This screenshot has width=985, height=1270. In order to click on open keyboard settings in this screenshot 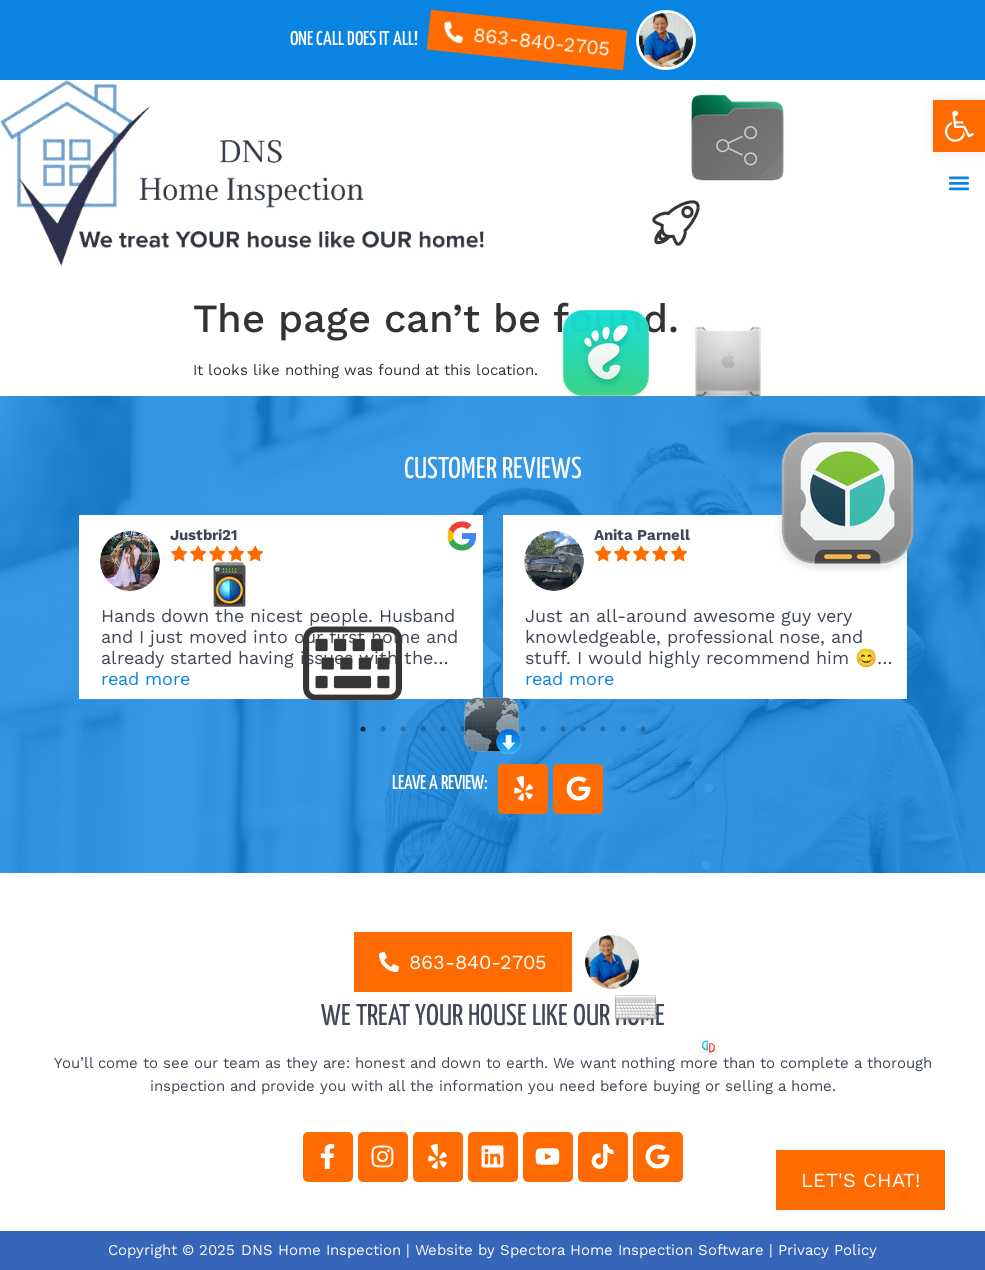, I will do `click(352, 663)`.